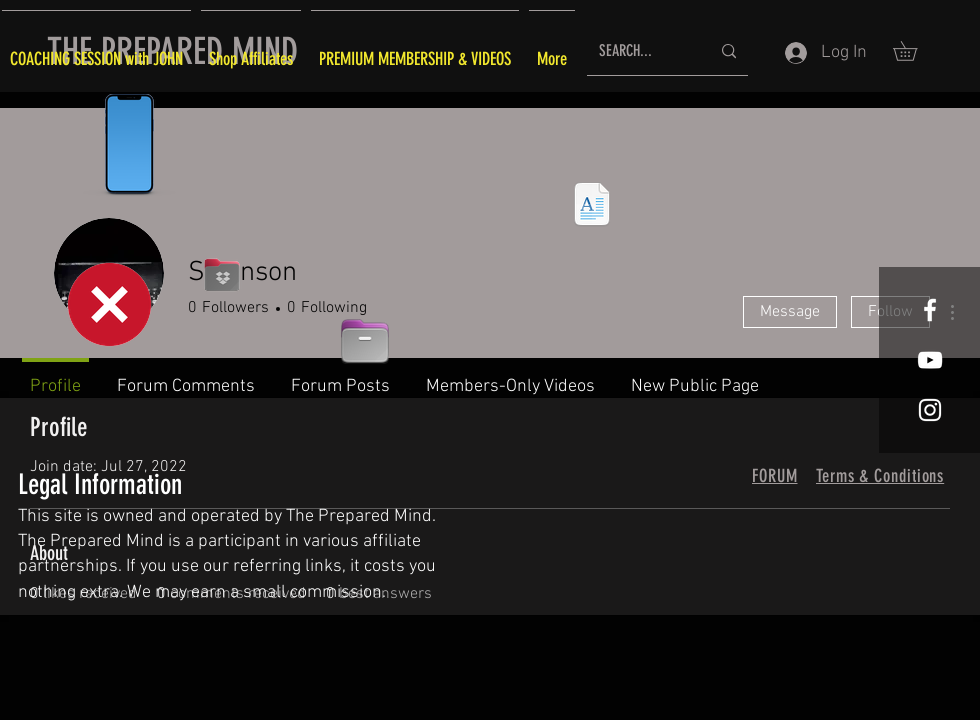  I want to click on open the nautilus file manager, so click(365, 341).